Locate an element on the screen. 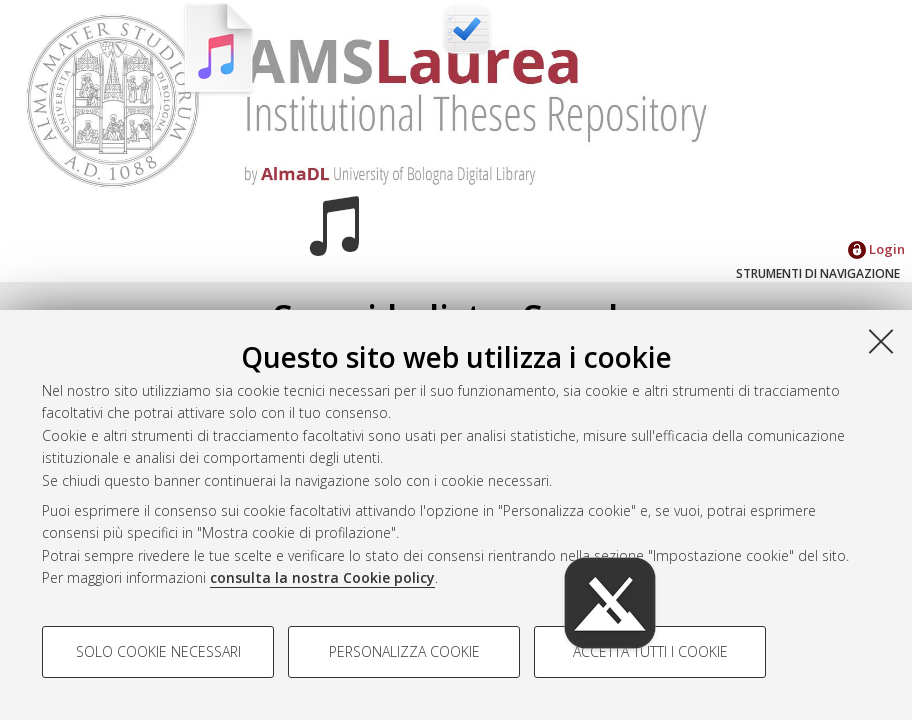 Image resolution: width=912 pixels, height=720 pixels. launch mx linux application is located at coordinates (610, 603).